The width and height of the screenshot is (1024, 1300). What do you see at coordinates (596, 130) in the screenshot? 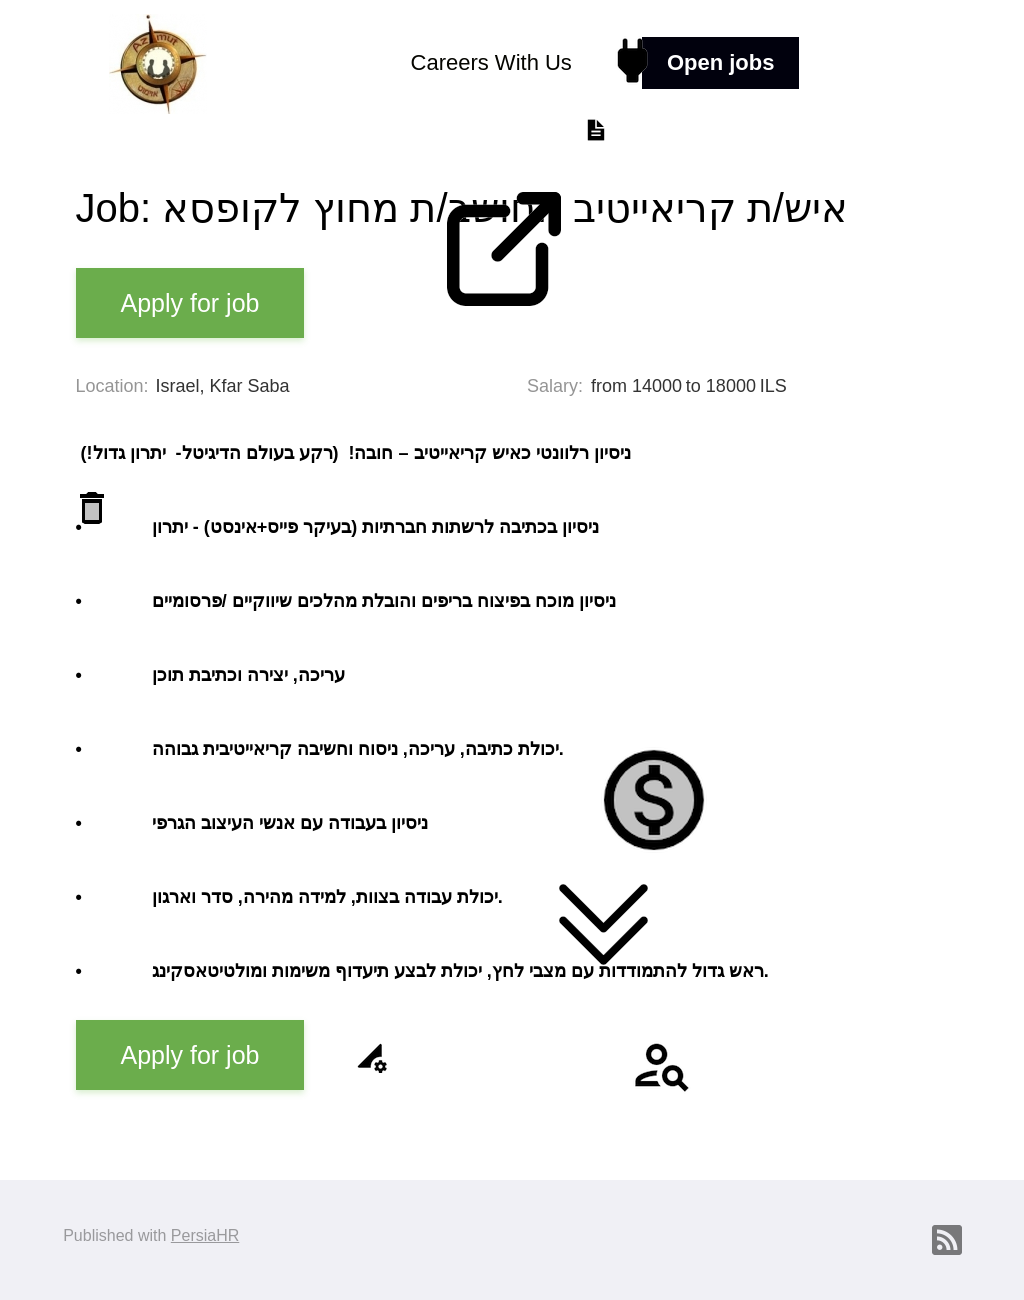
I see `view document details` at bounding box center [596, 130].